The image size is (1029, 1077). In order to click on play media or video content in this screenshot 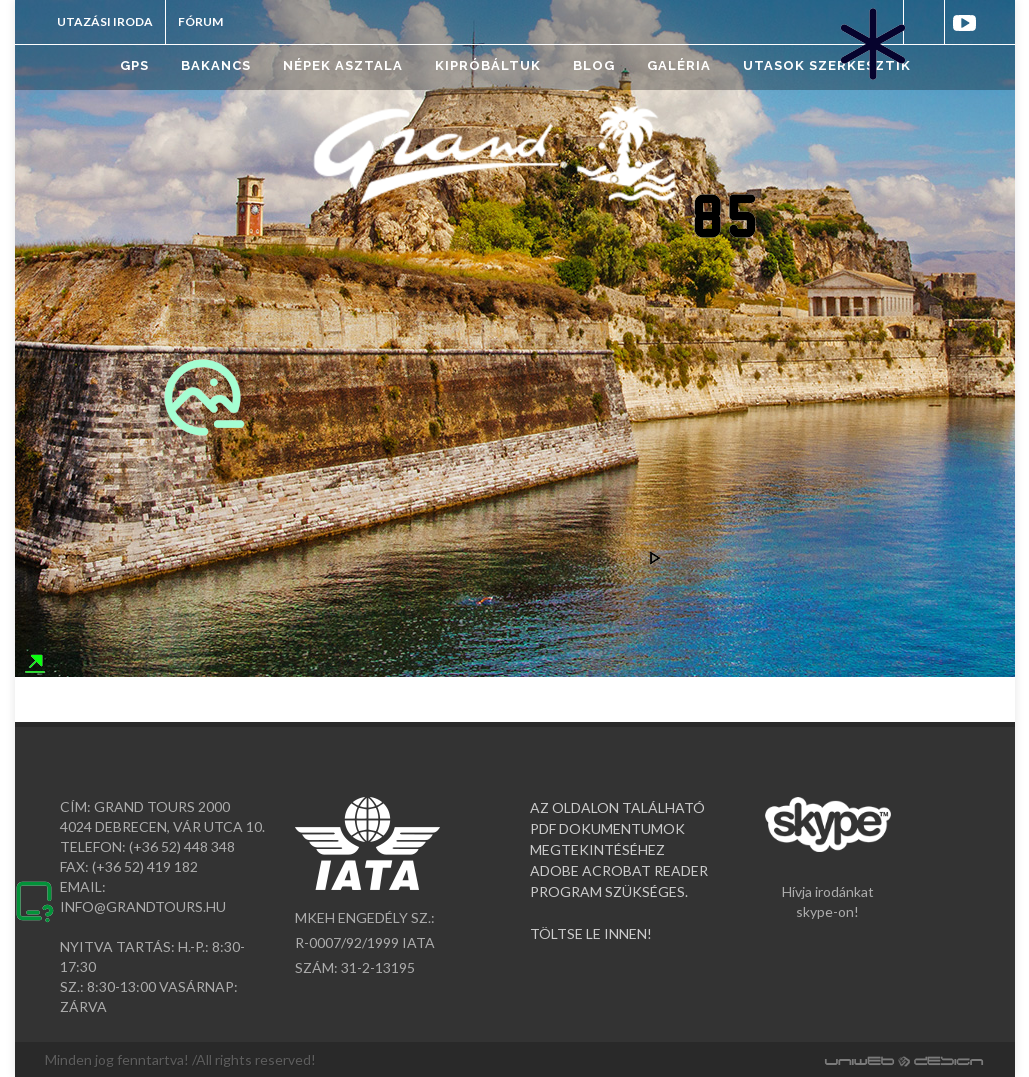, I will do `click(654, 558)`.